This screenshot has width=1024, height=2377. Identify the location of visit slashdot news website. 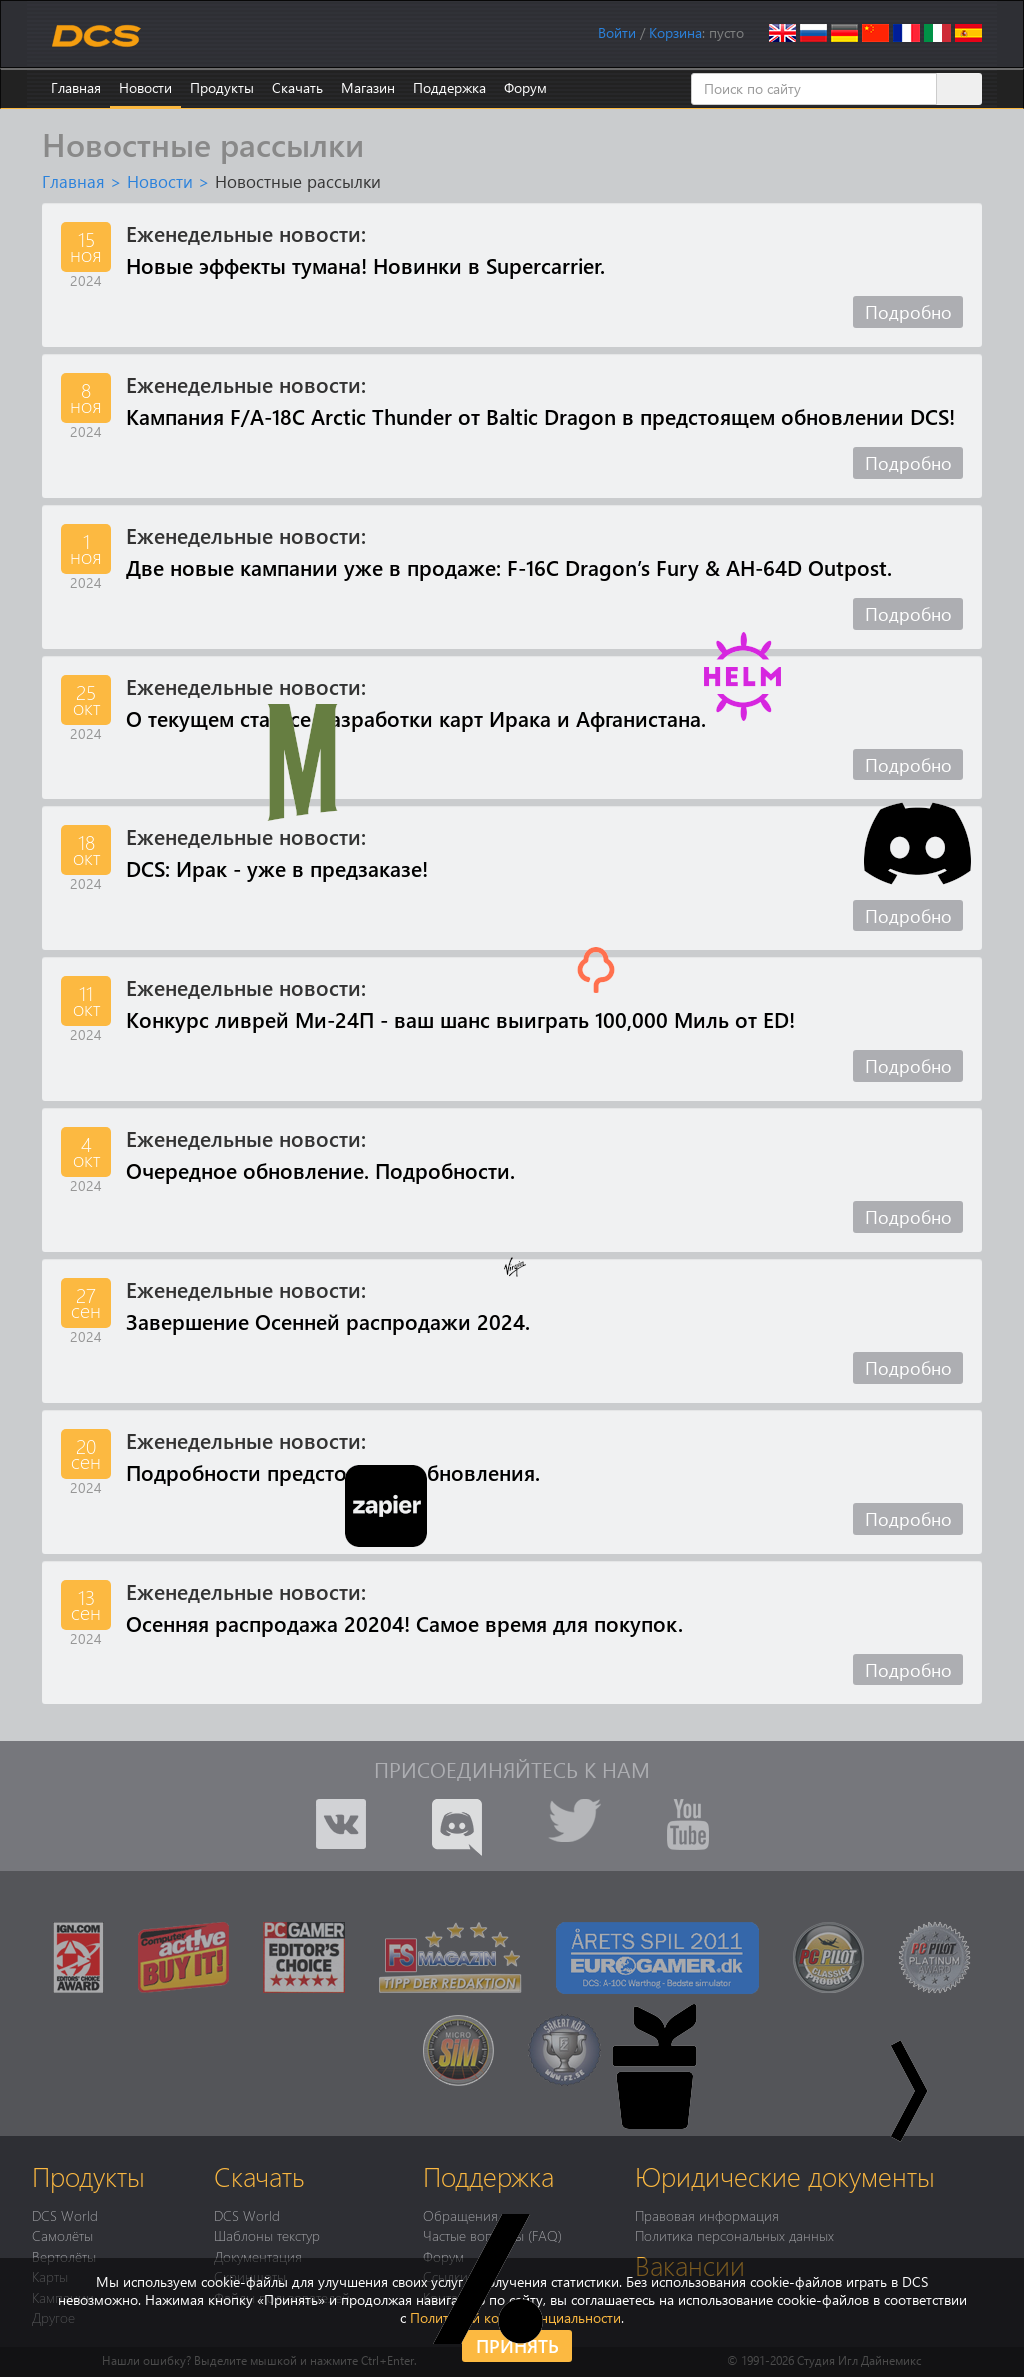
(488, 2279).